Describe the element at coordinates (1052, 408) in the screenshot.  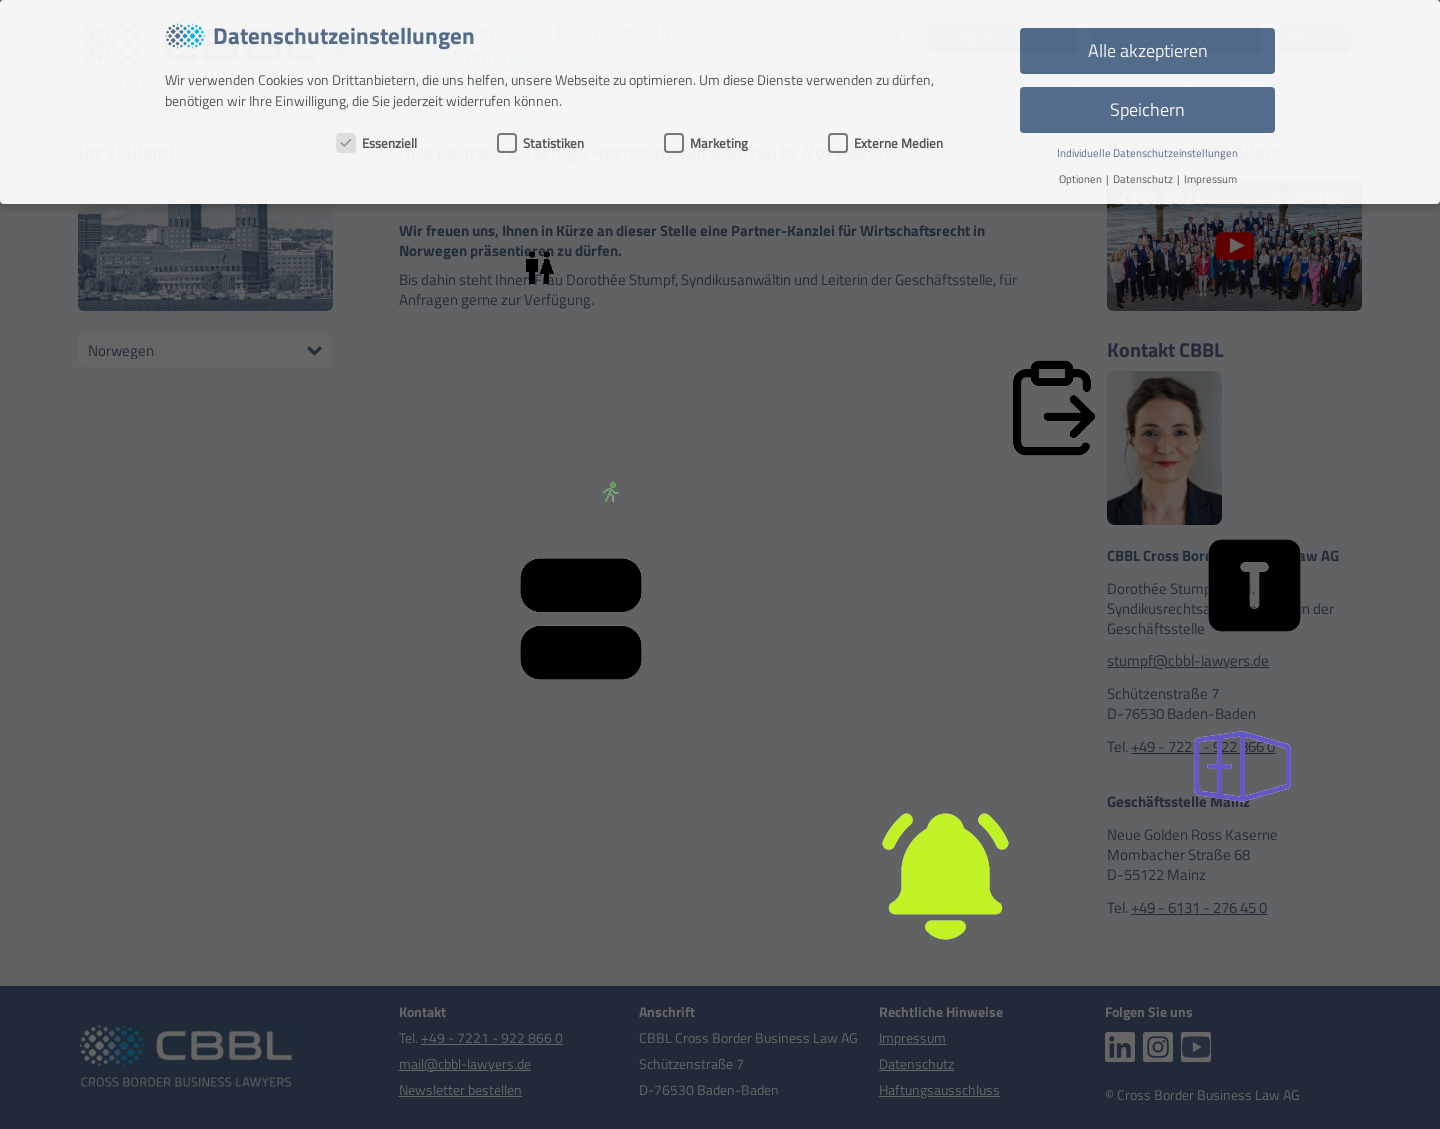
I see `paste content from clipboard` at that location.